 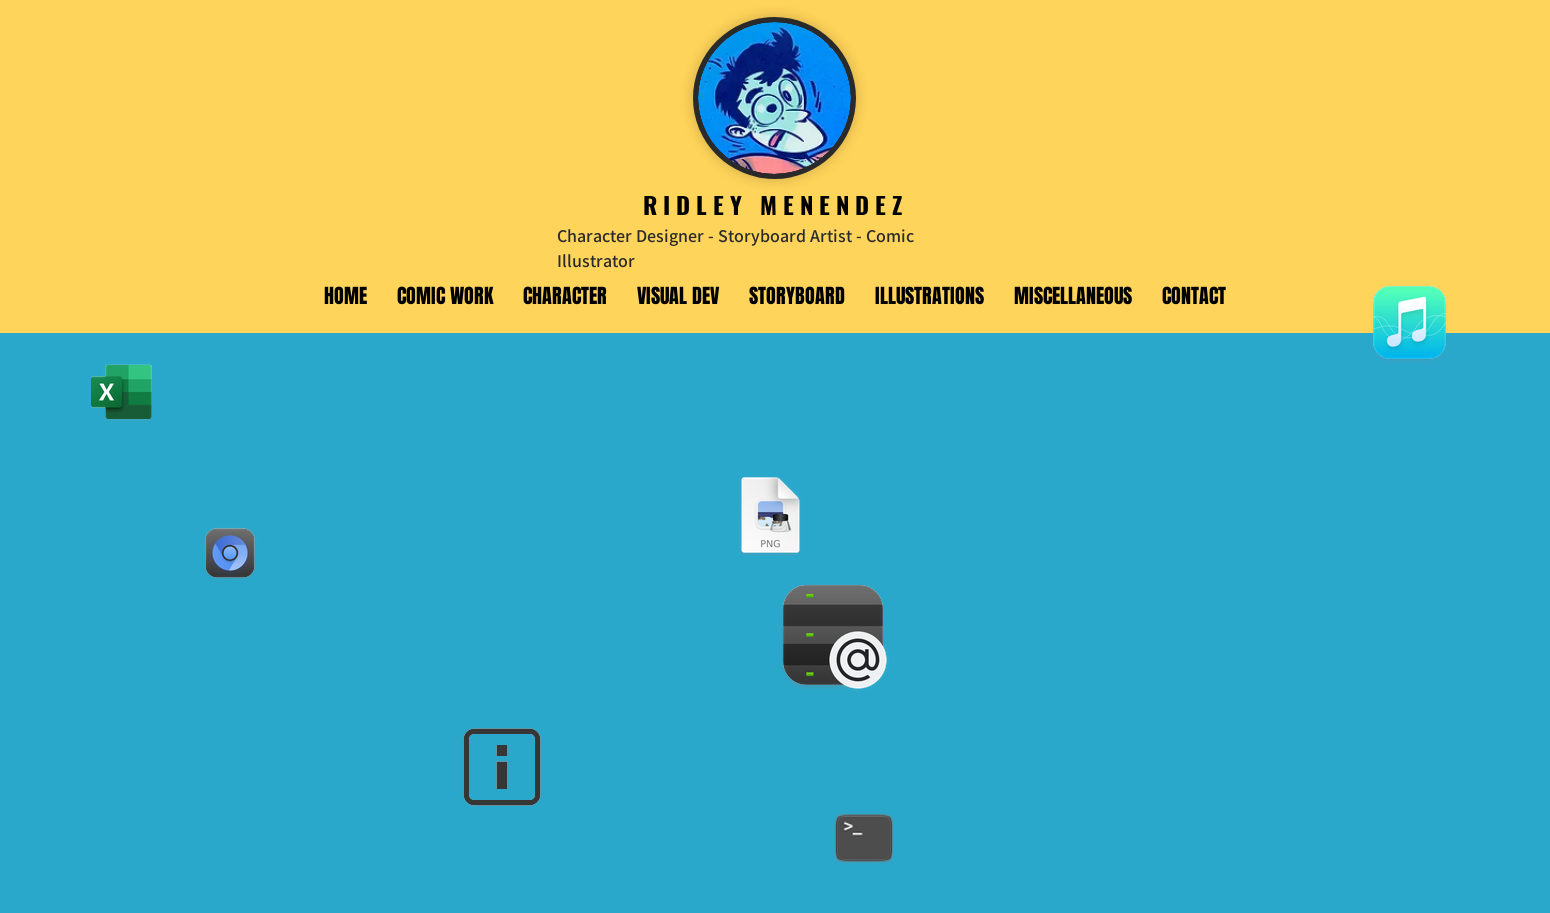 What do you see at coordinates (864, 838) in the screenshot?
I see `open the terminal application` at bounding box center [864, 838].